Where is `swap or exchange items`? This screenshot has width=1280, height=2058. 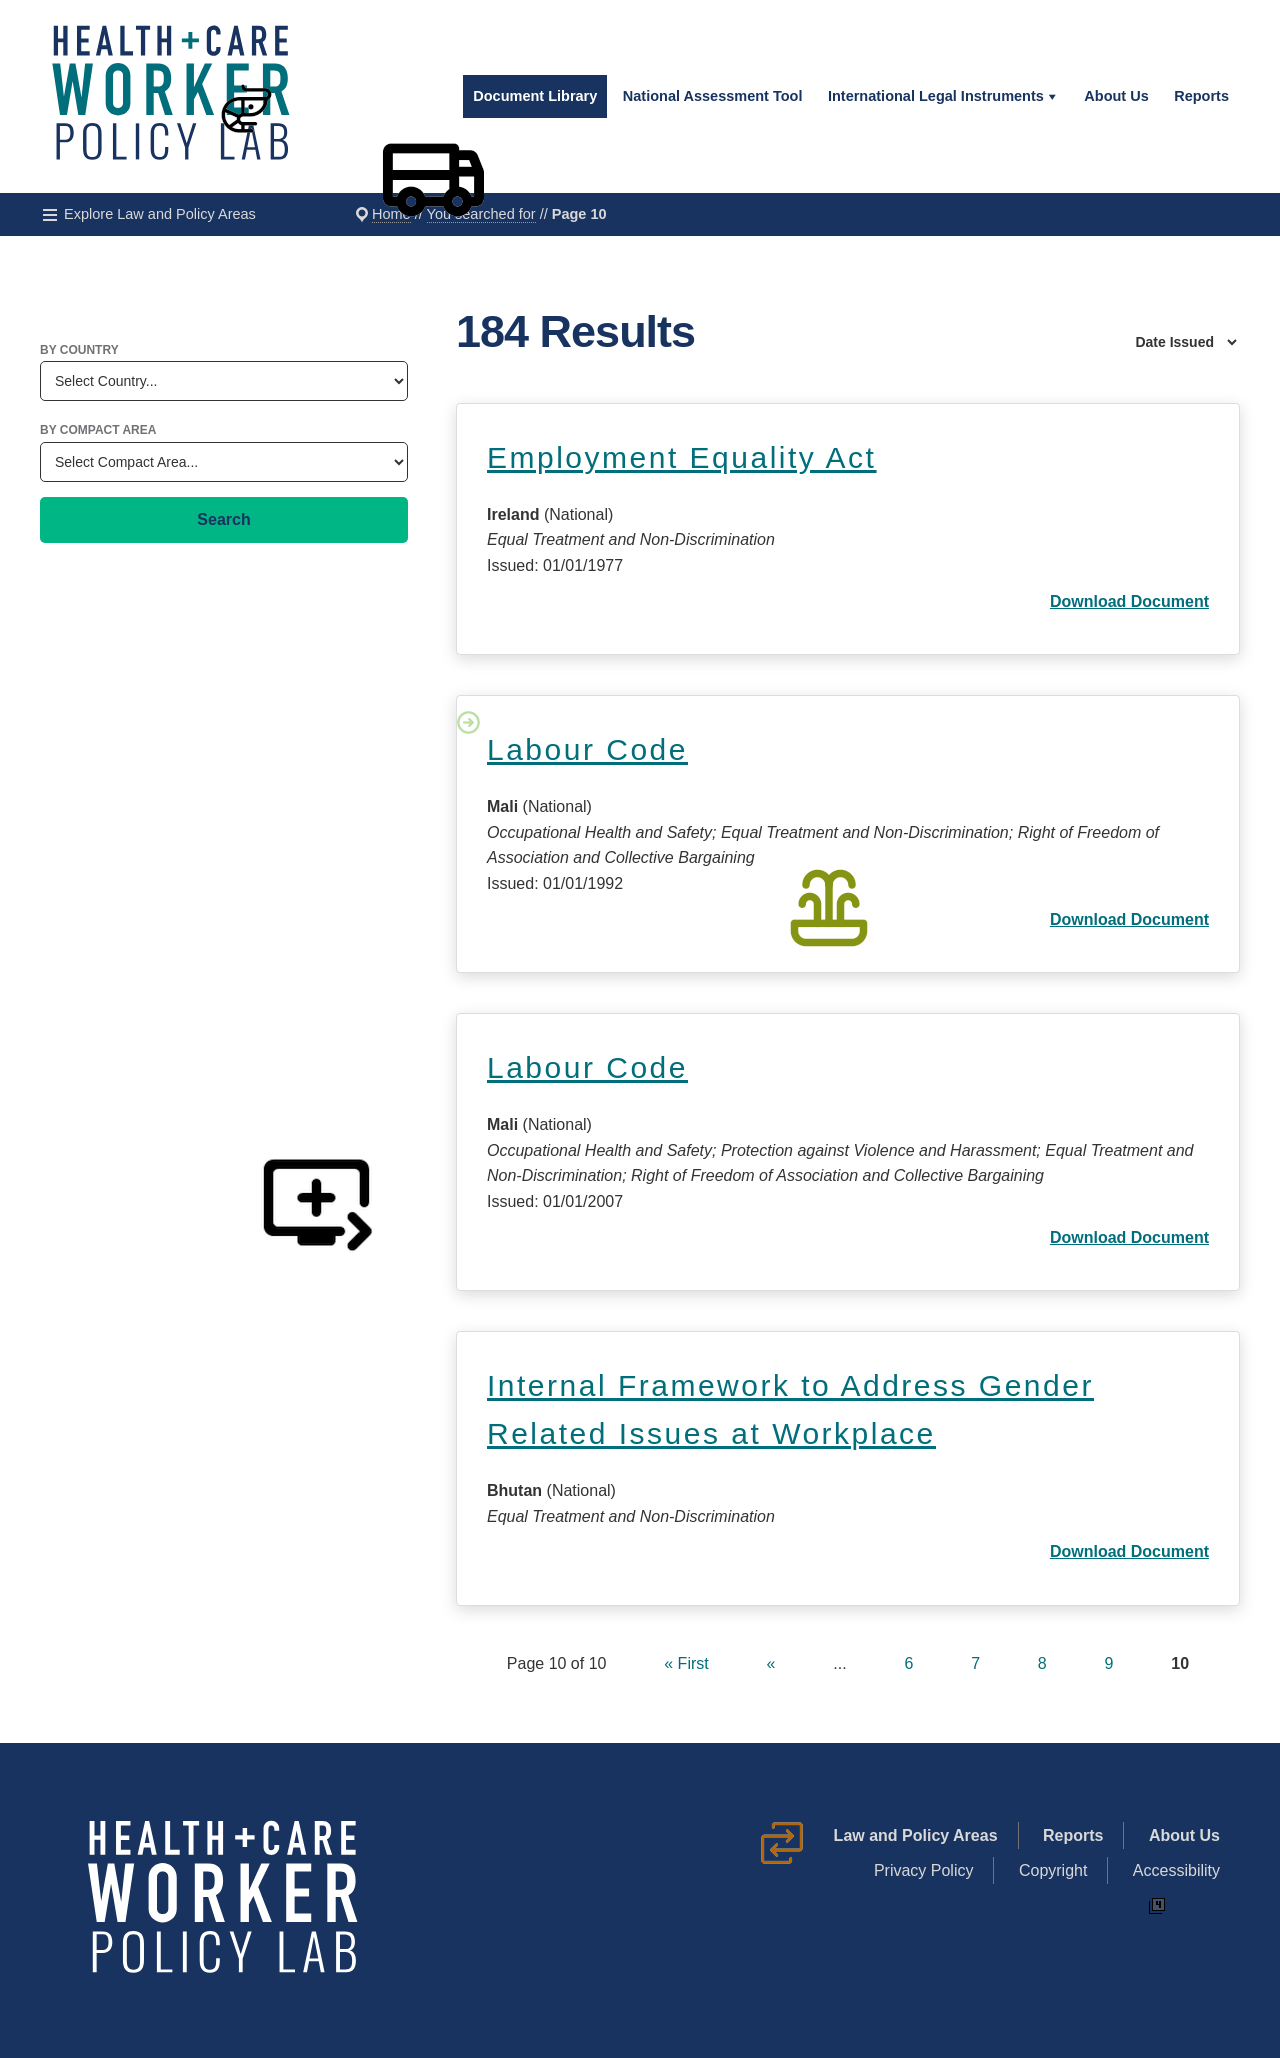
swap or exchange items is located at coordinates (782, 1843).